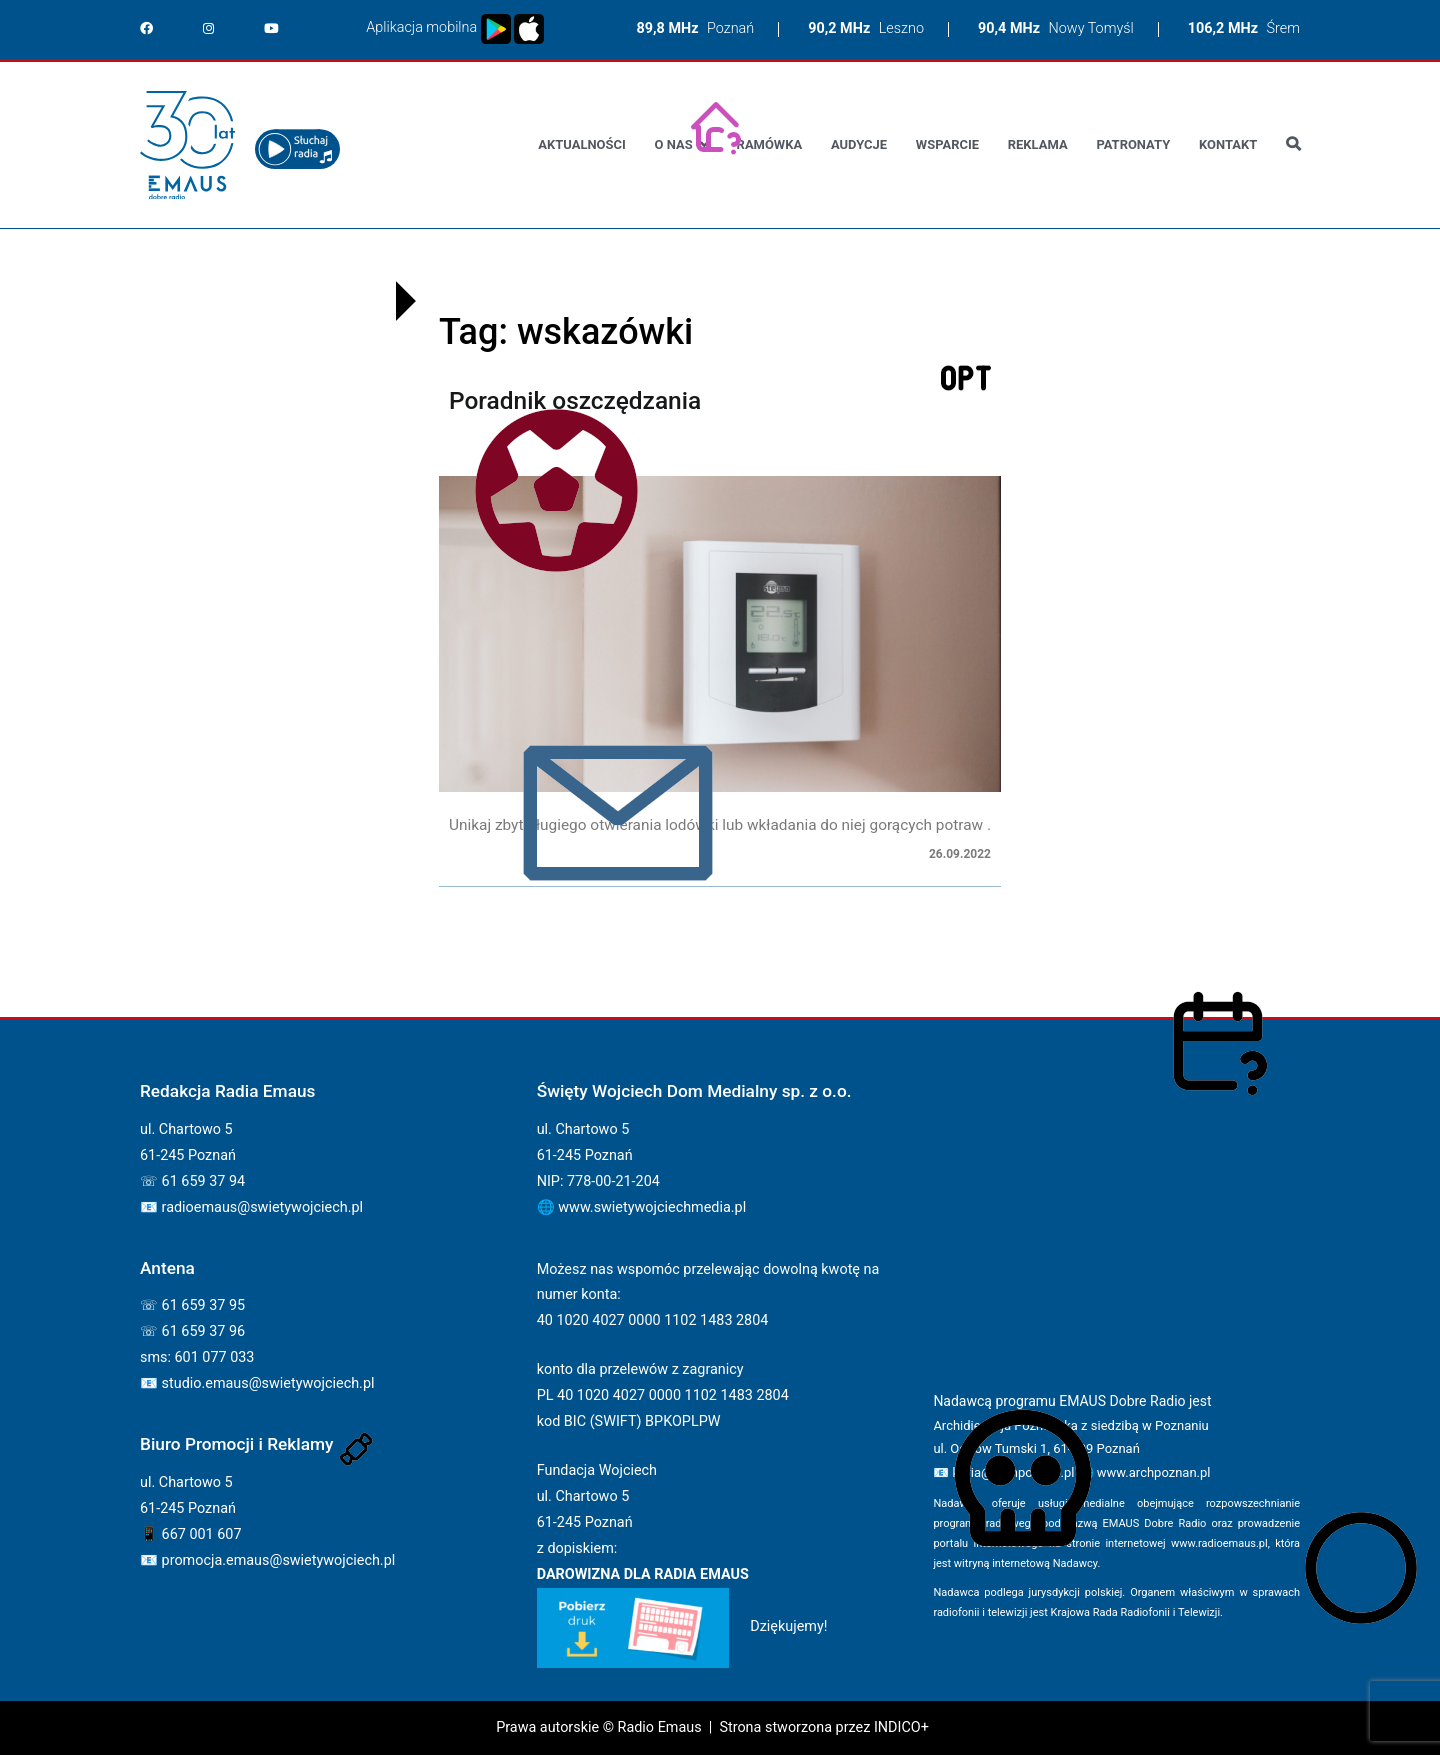 The height and width of the screenshot is (1755, 1440). Describe the element at coordinates (556, 490) in the screenshot. I see `view sports or soccer-related content` at that location.